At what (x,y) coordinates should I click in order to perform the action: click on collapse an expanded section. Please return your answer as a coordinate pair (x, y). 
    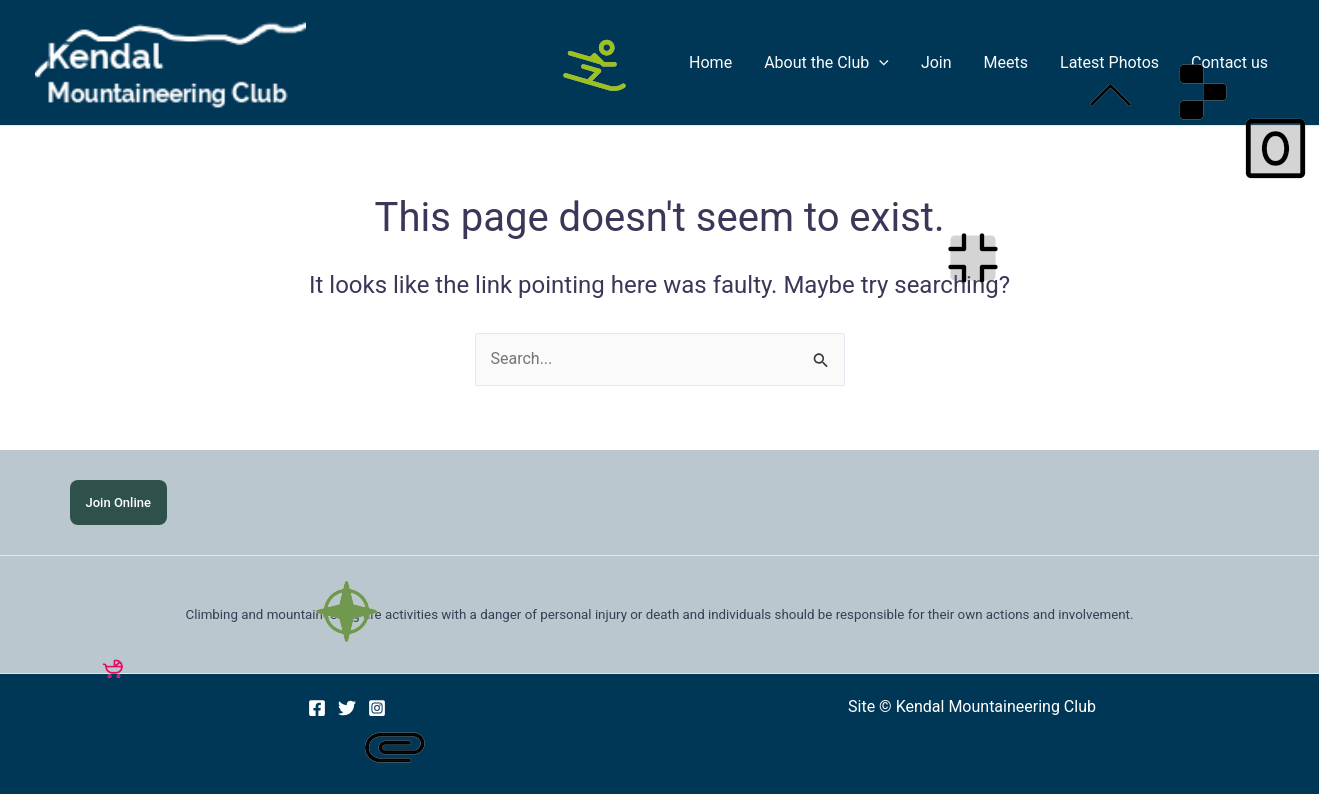
    Looking at the image, I should click on (1110, 106).